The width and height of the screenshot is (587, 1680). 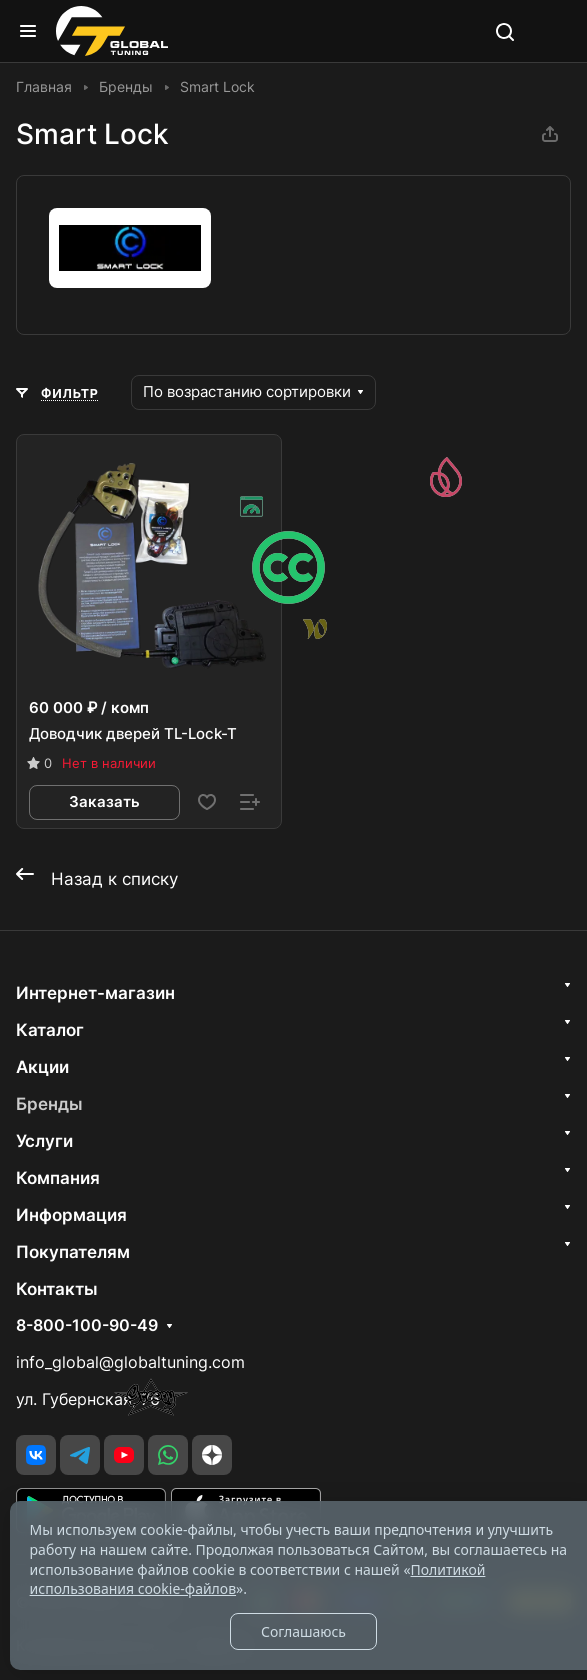 What do you see at coordinates (315, 629) in the screenshot?
I see `visit welcome to the jungle job platform` at bounding box center [315, 629].